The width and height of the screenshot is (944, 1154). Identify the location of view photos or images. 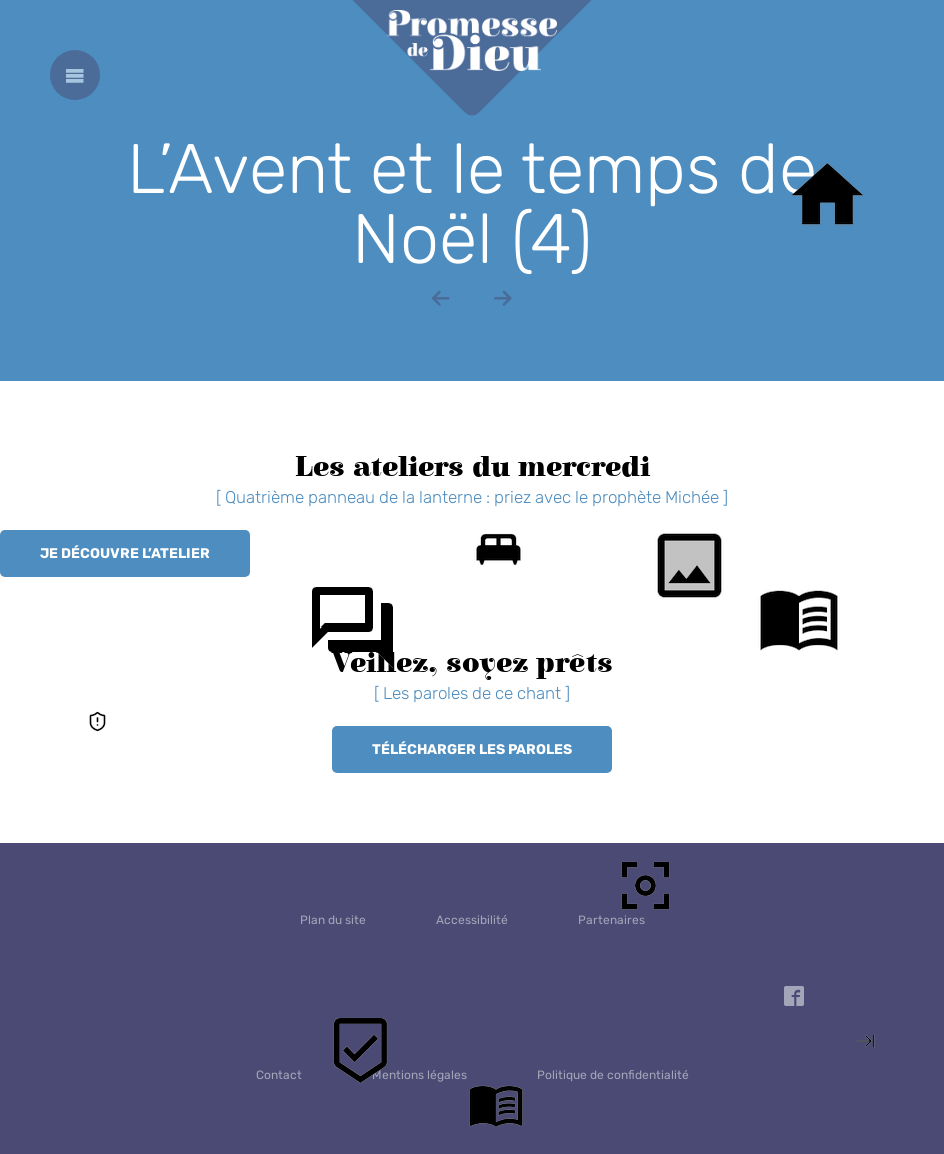
(689, 565).